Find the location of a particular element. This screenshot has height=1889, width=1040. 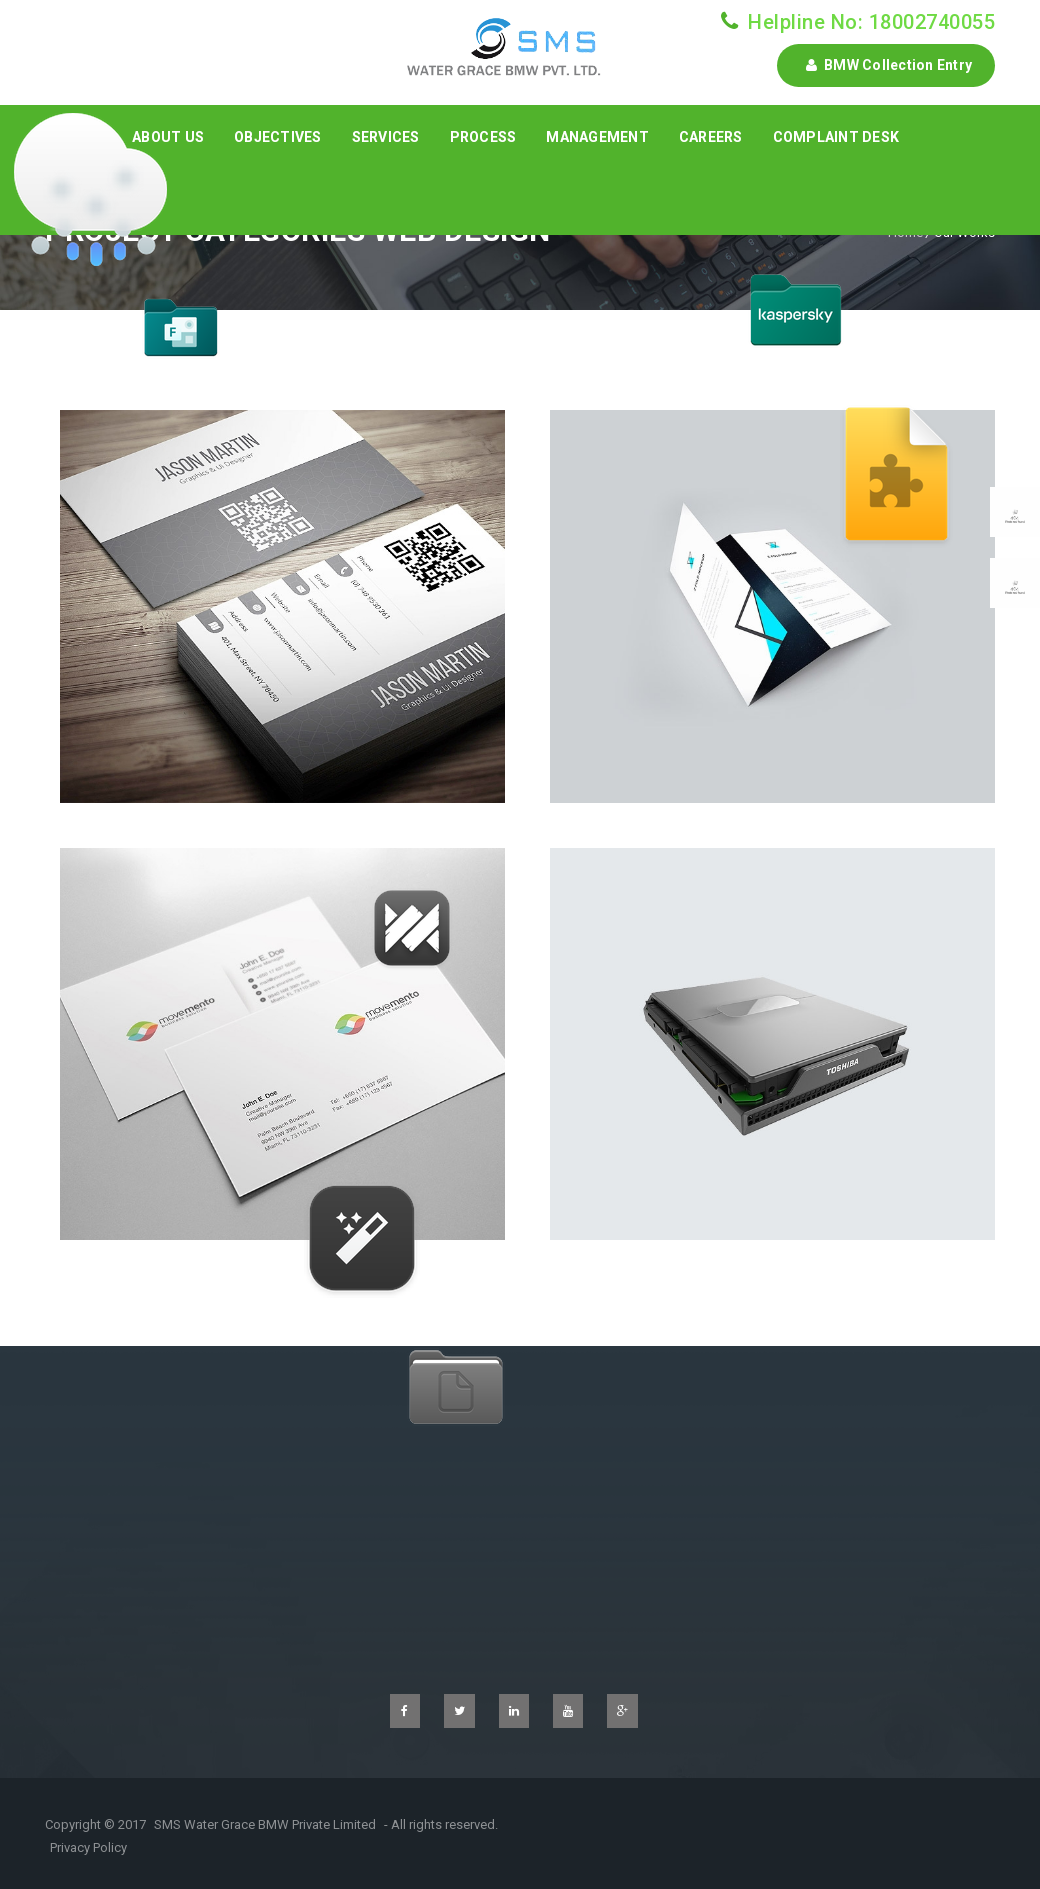

folder containing kaspersky antivirus files is located at coordinates (795, 312).